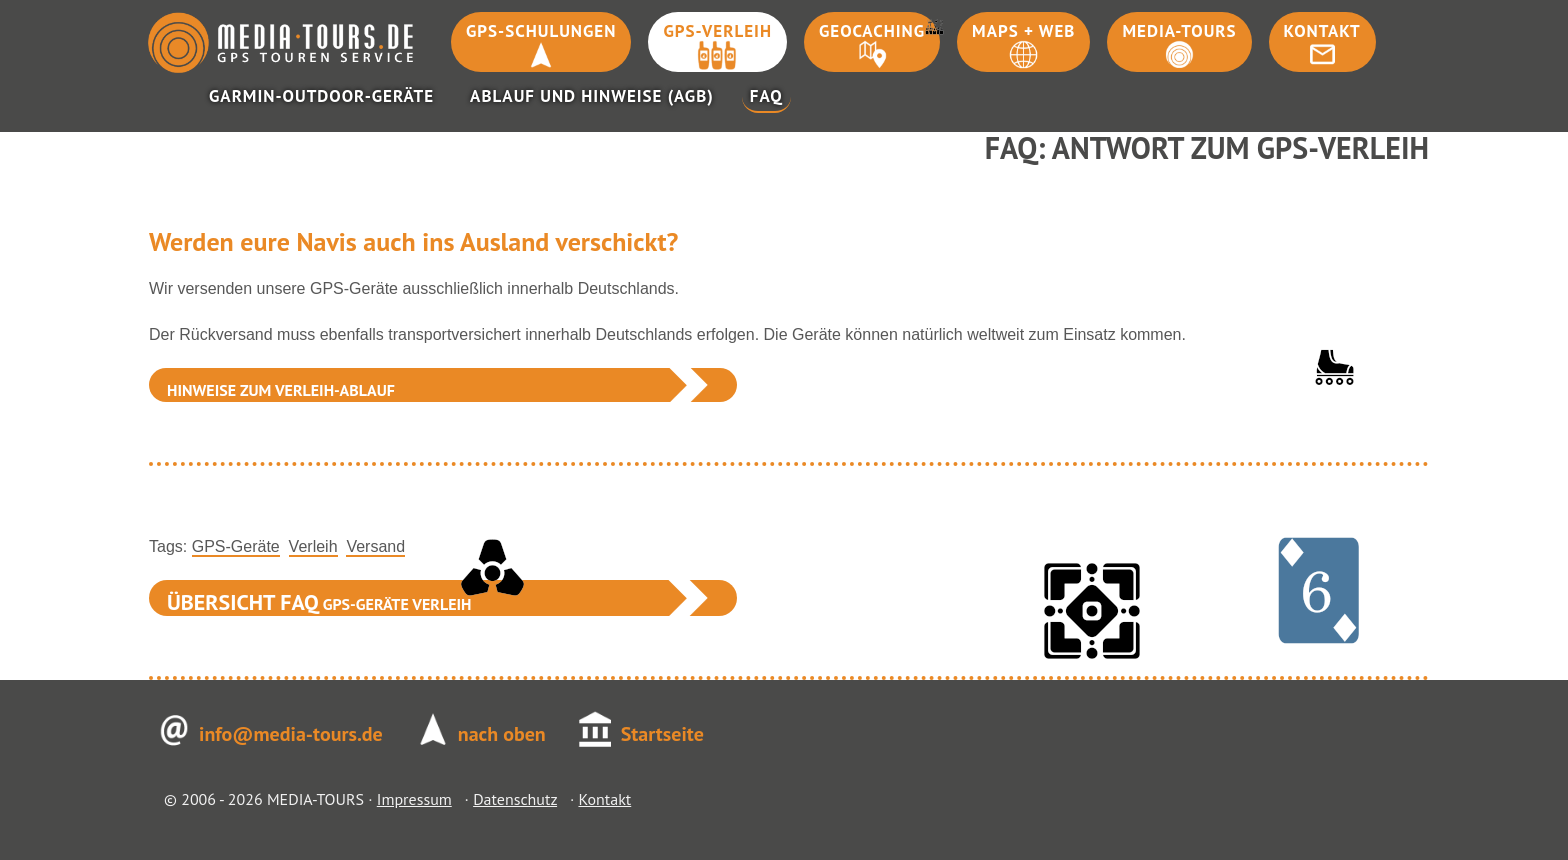  What do you see at coordinates (934, 25) in the screenshot?
I see `indicates a rebellion or protest event in-game` at bounding box center [934, 25].